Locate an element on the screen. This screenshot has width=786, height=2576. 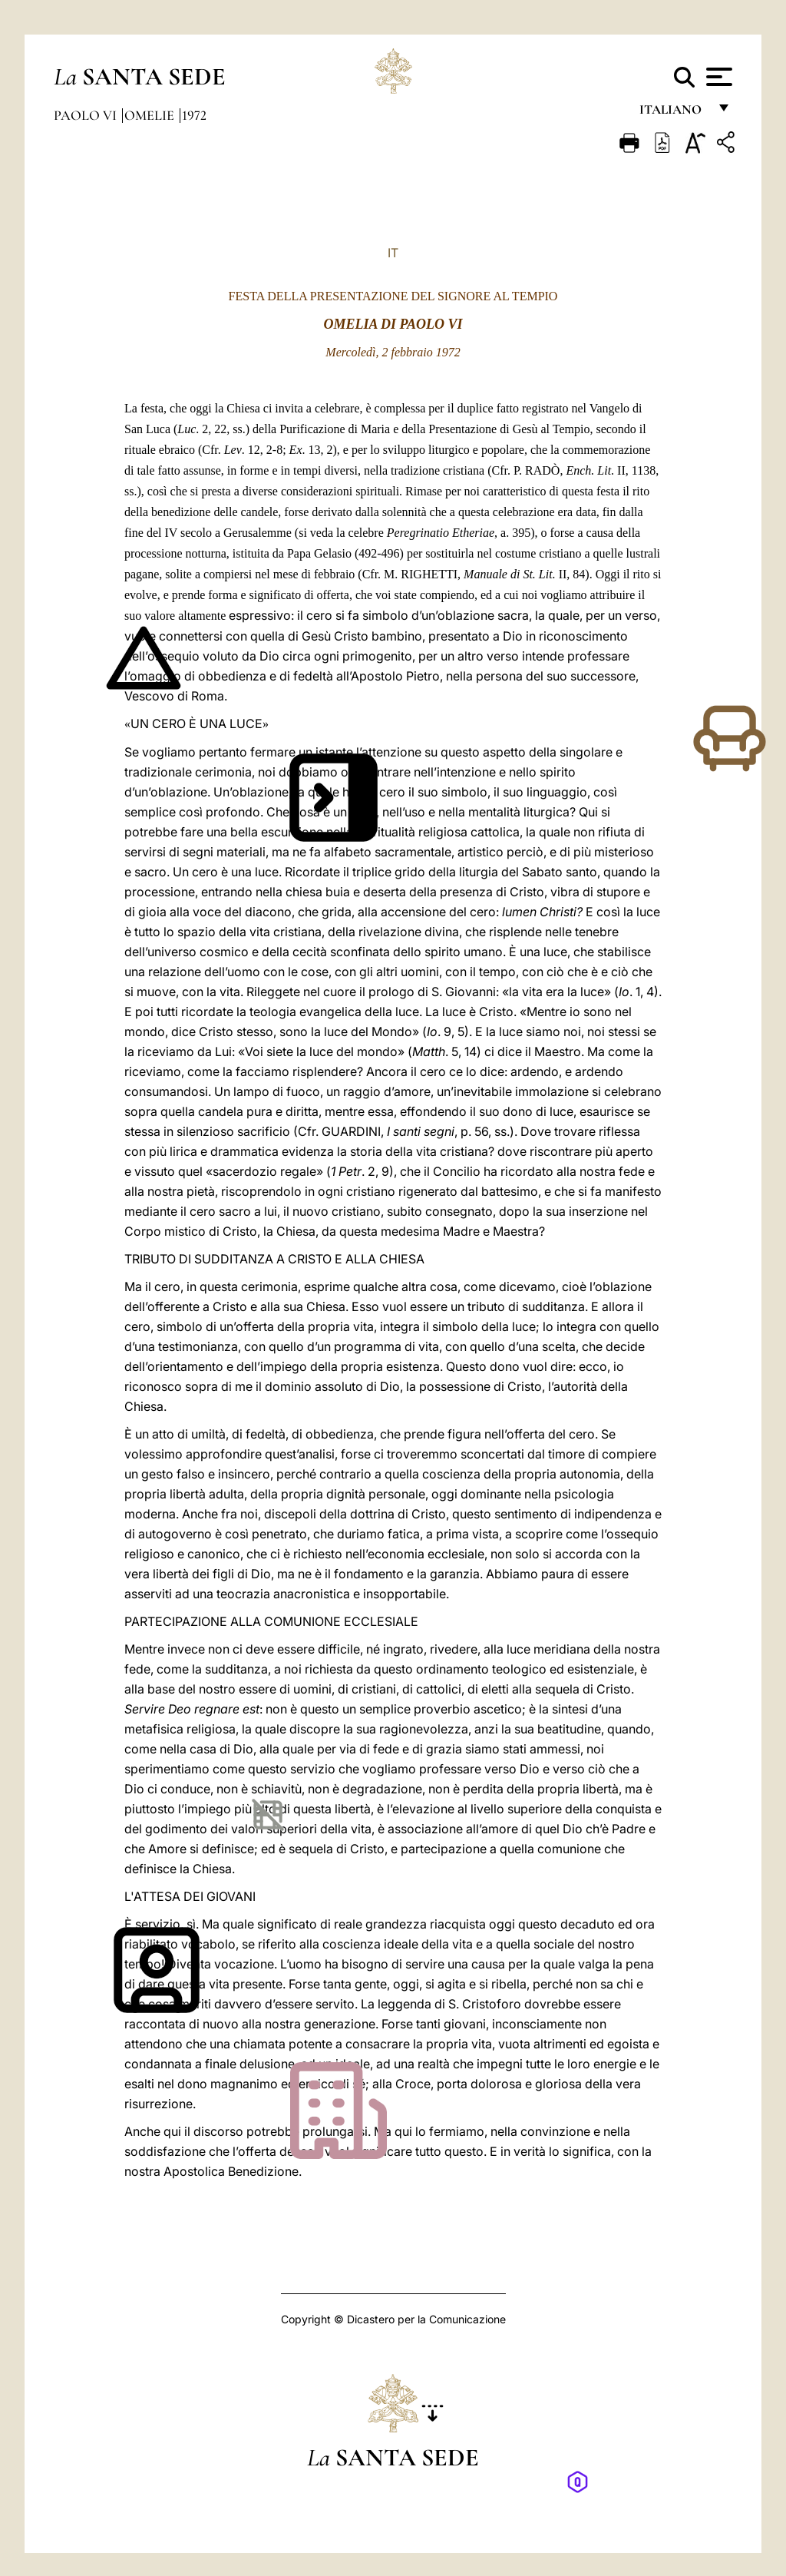
view user profile is located at coordinates (157, 1970).